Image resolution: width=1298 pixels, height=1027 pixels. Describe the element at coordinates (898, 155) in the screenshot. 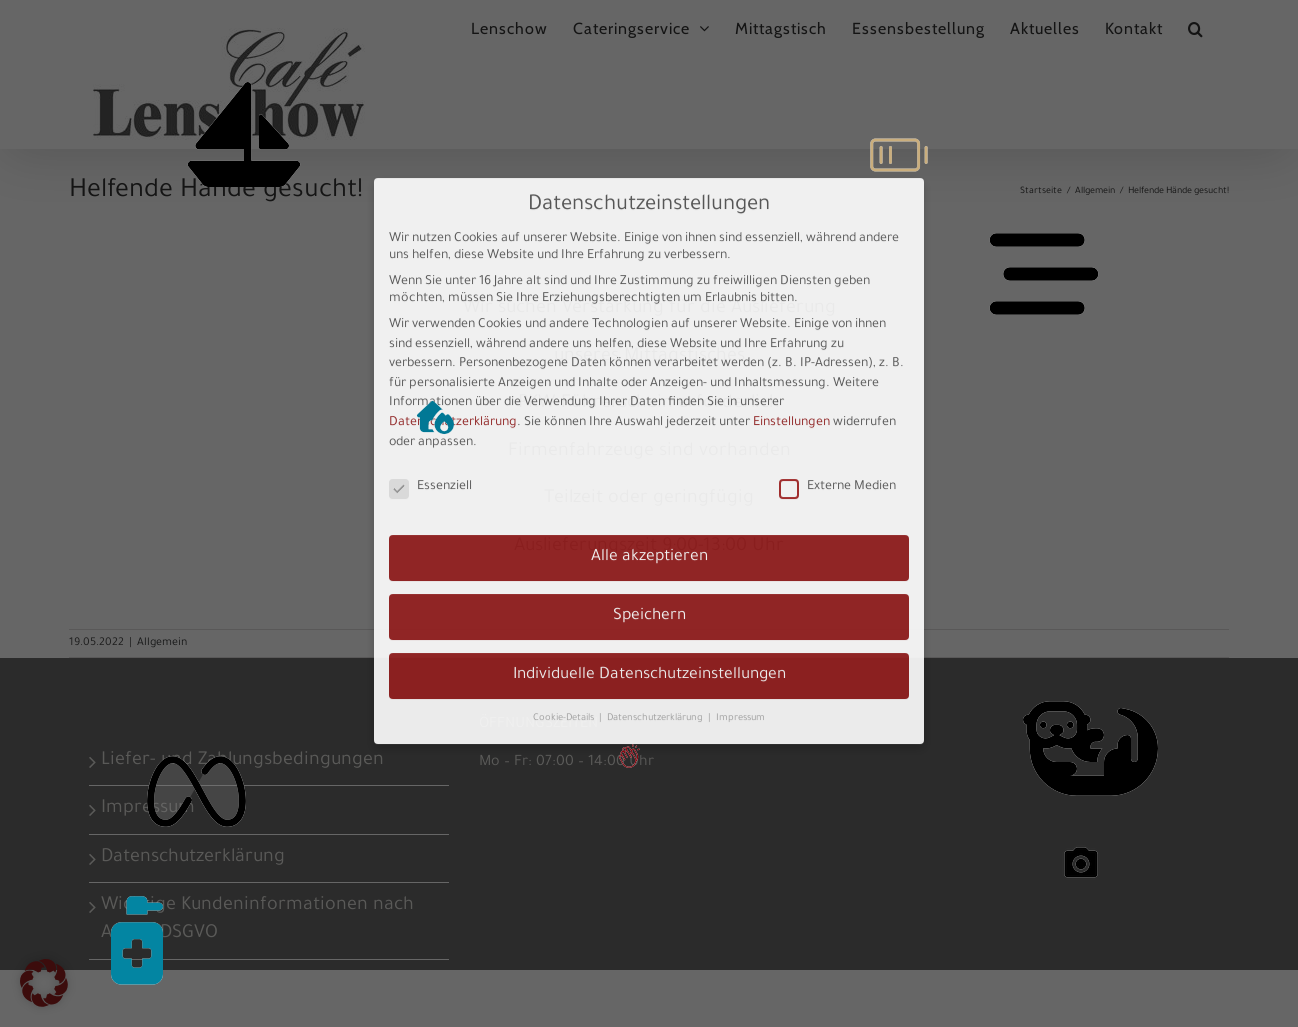

I see `indicates medium battery level` at that location.